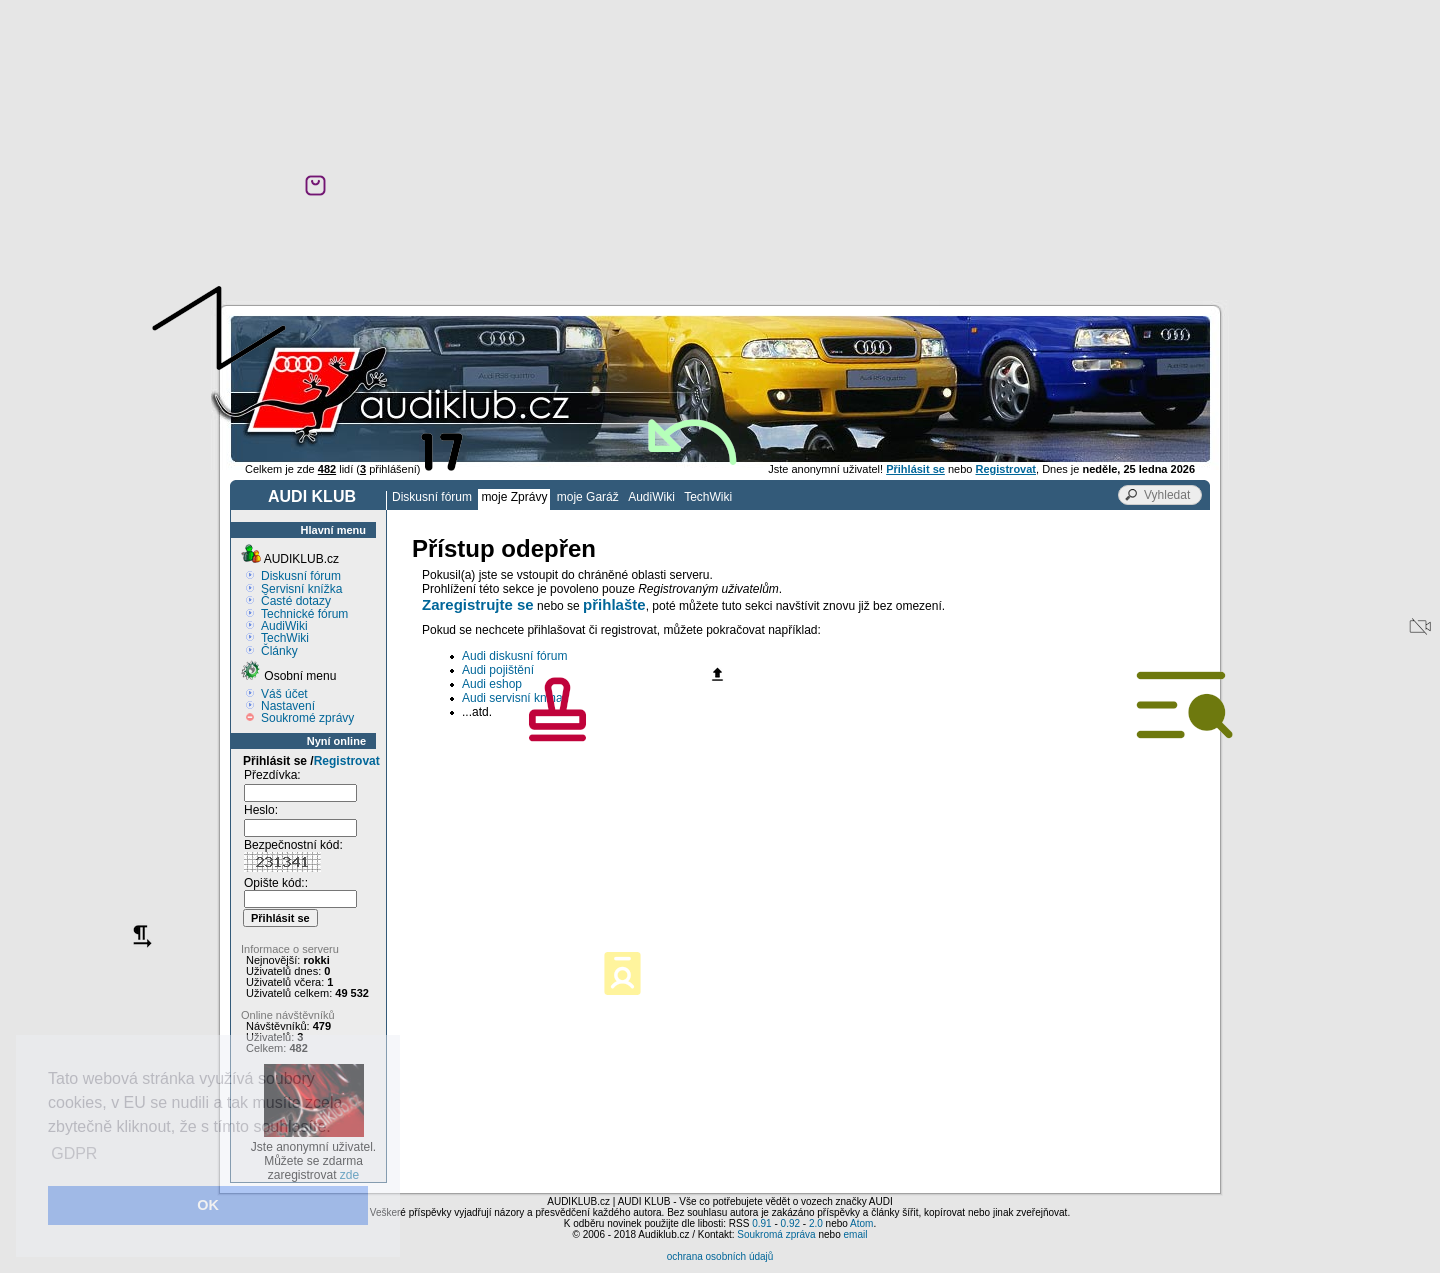 The height and width of the screenshot is (1273, 1440). I want to click on open huawei appgallery store, so click(315, 185).